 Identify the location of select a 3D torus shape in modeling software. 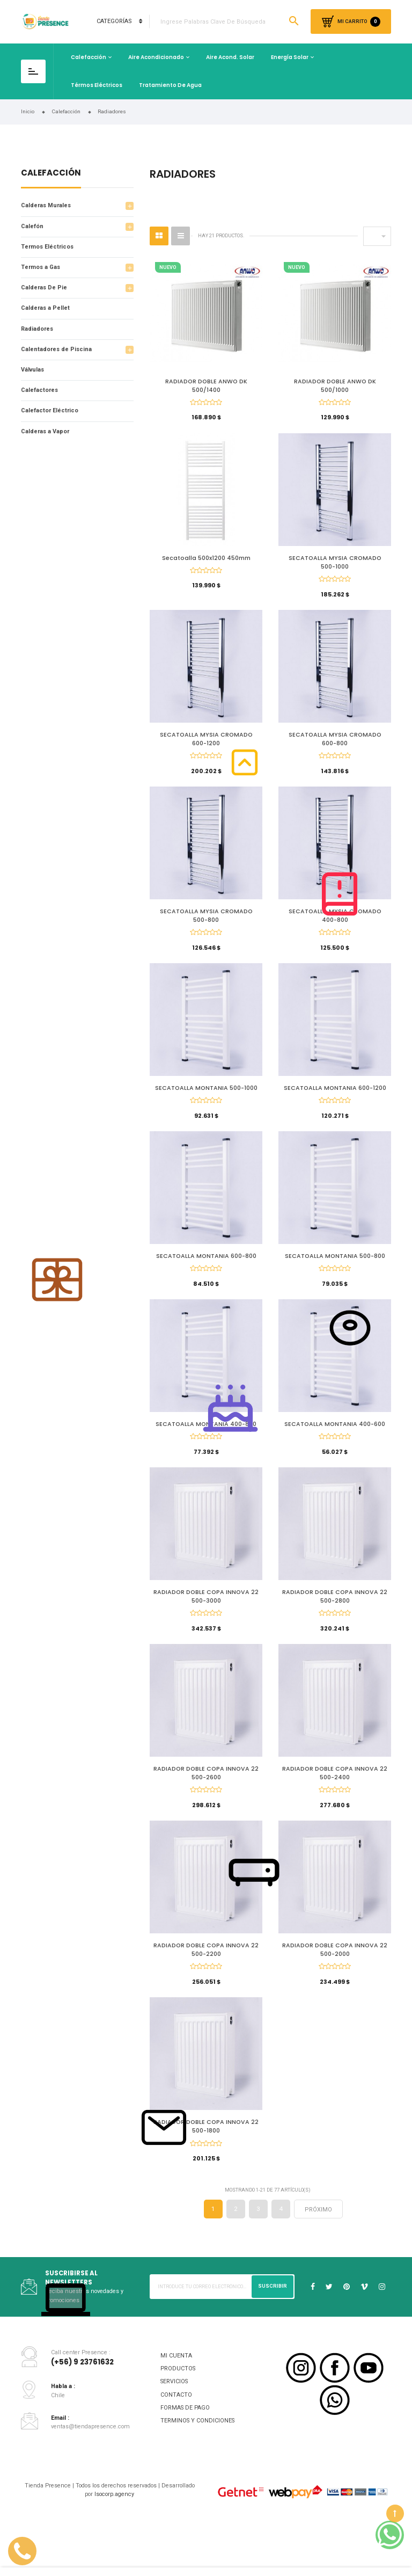
(350, 1327).